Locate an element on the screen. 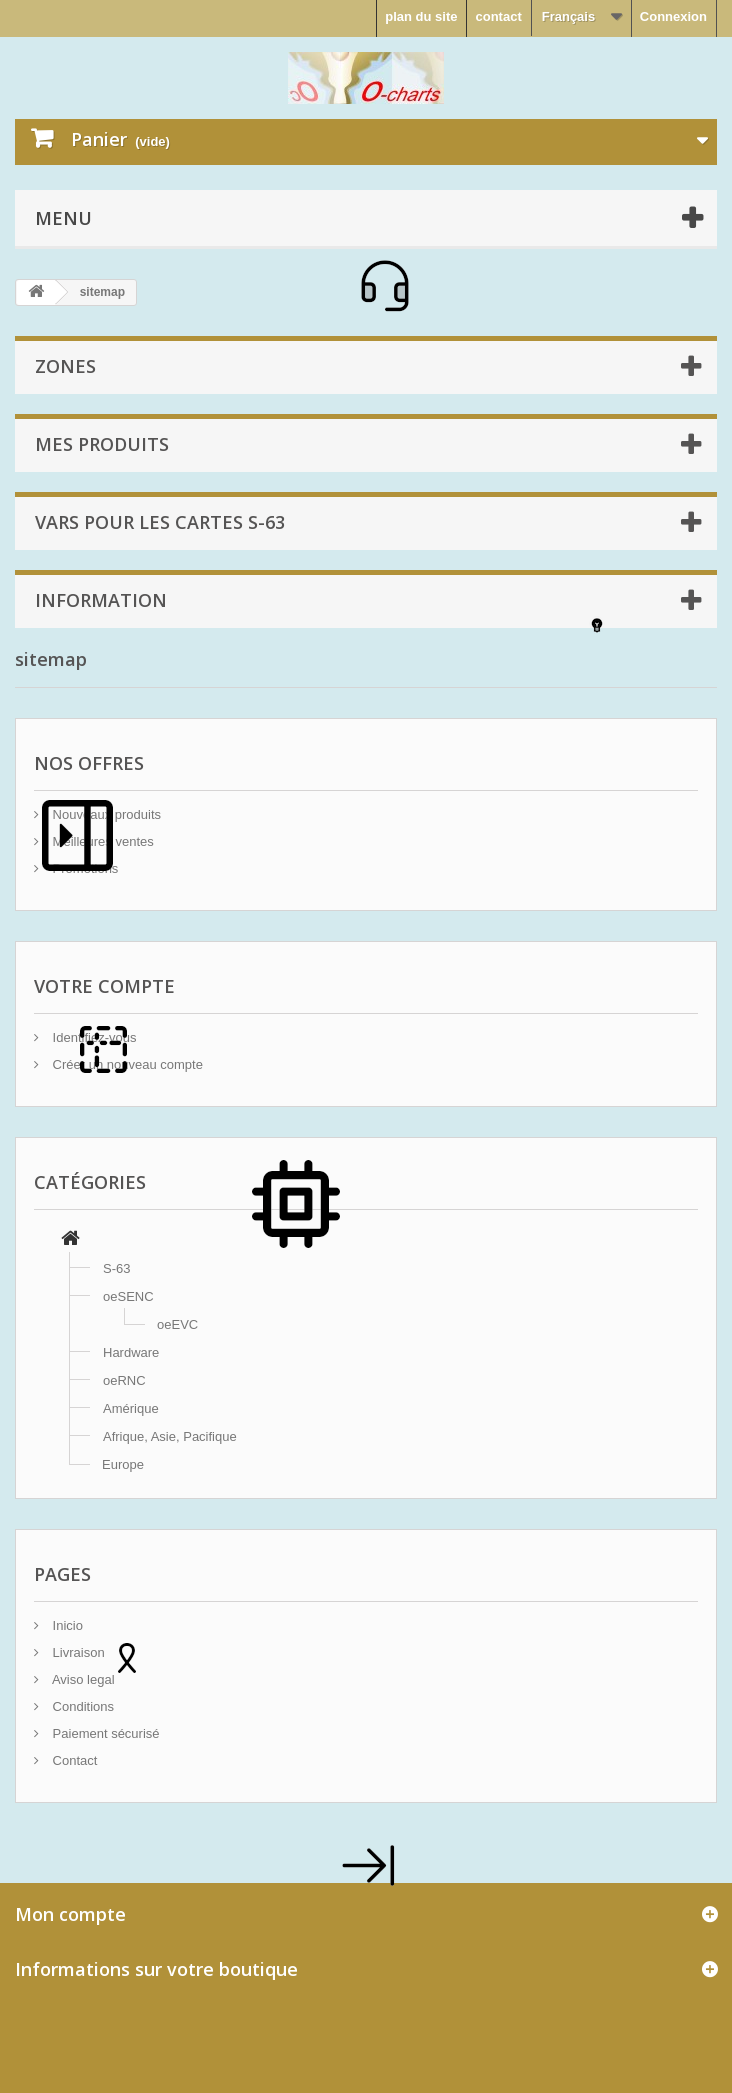  contact customer support is located at coordinates (385, 284).